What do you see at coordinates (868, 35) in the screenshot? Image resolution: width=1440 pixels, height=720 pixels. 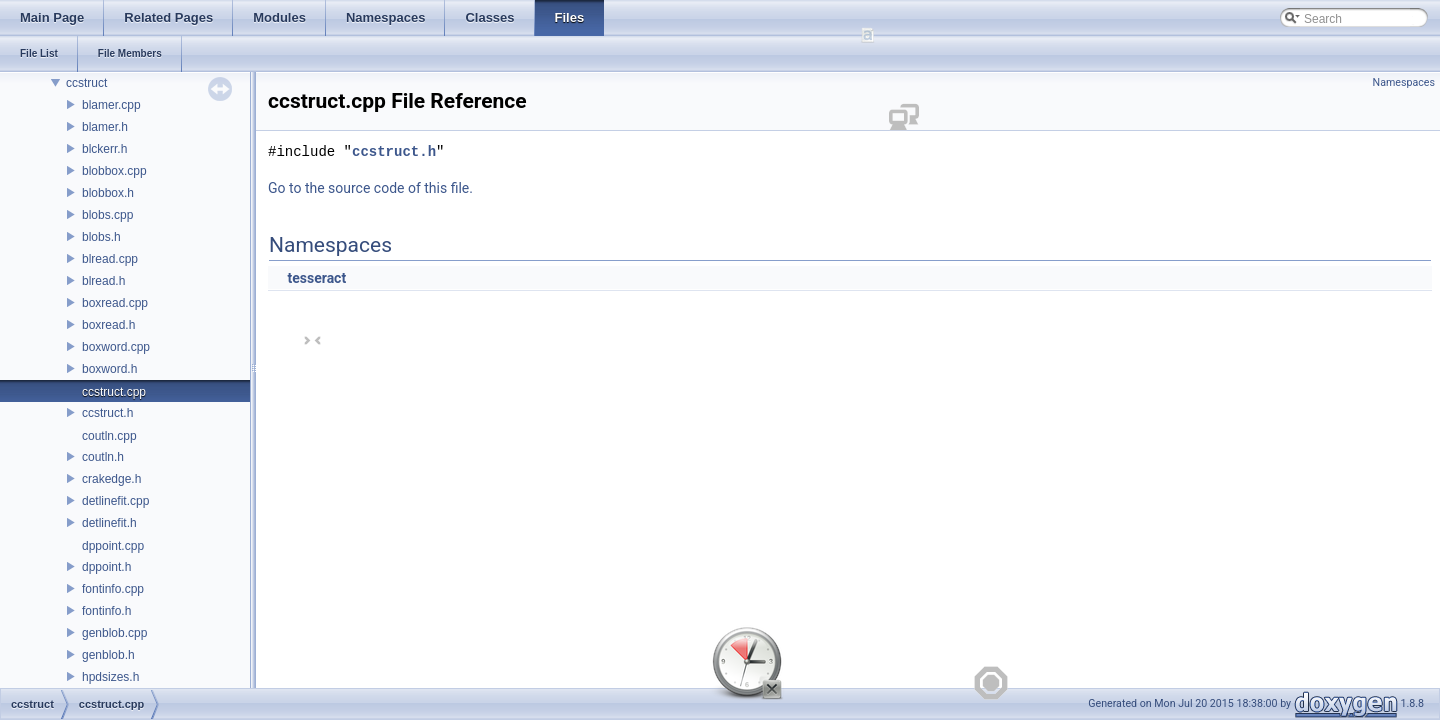 I see `a font file type indicator` at bounding box center [868, 35].